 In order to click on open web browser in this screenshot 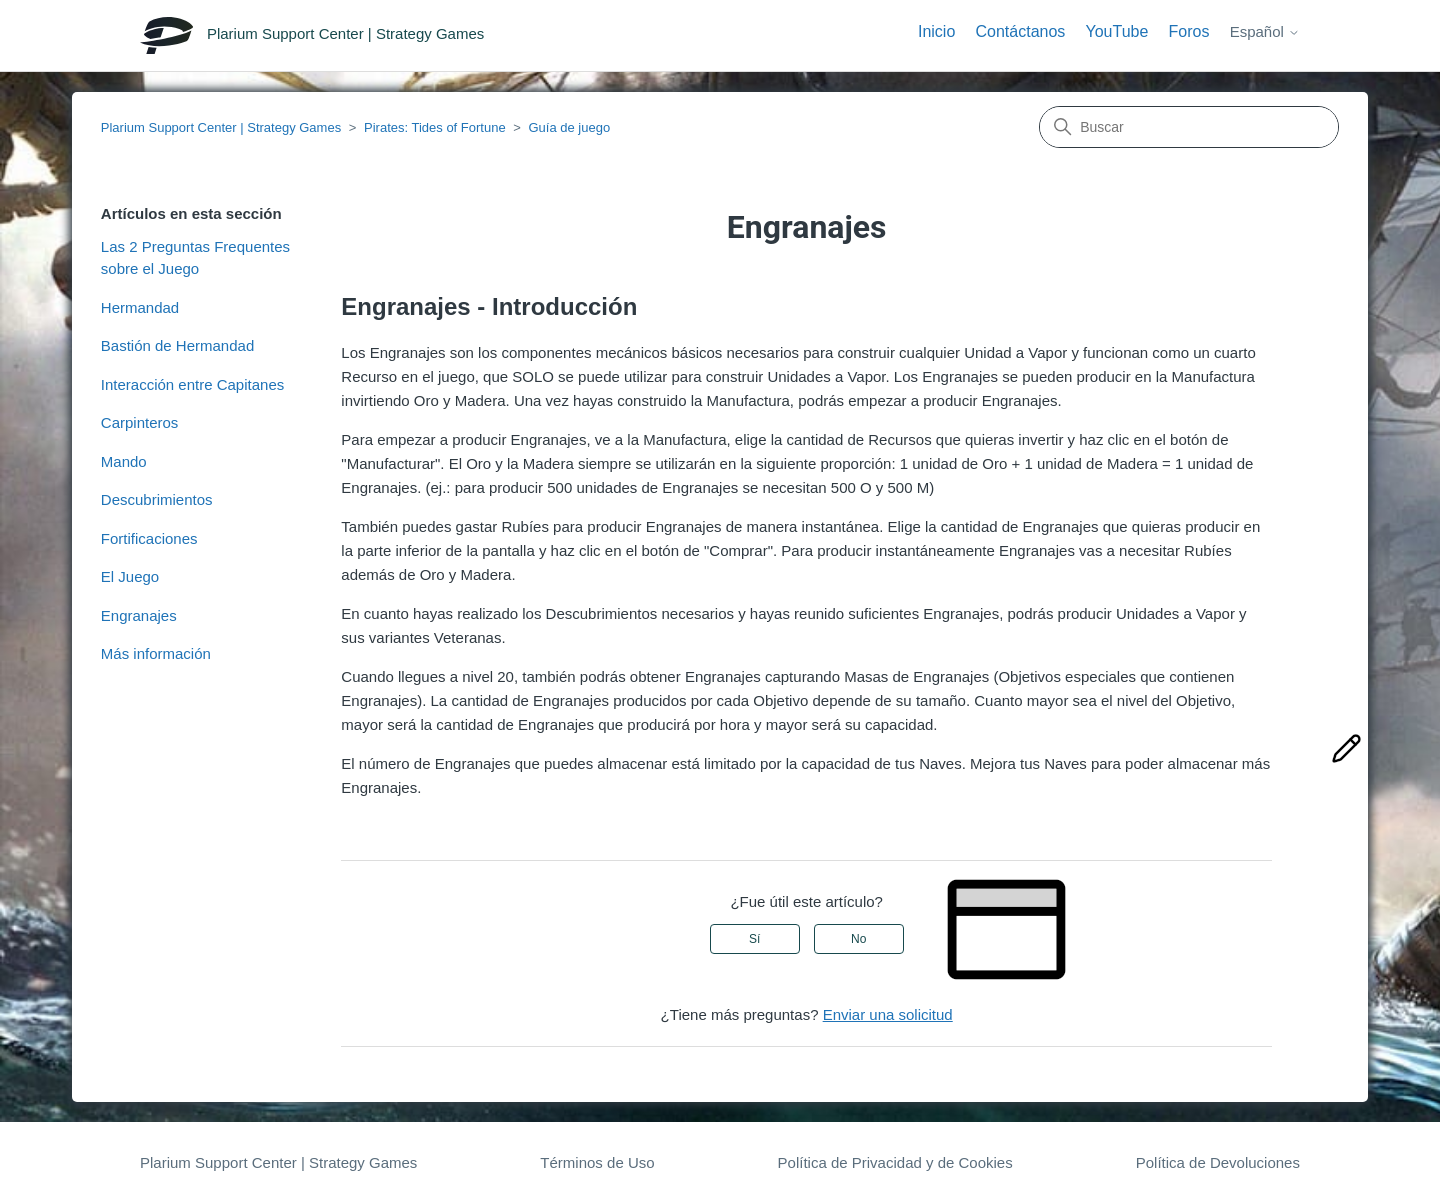, I will do `click(1006, 929)`.